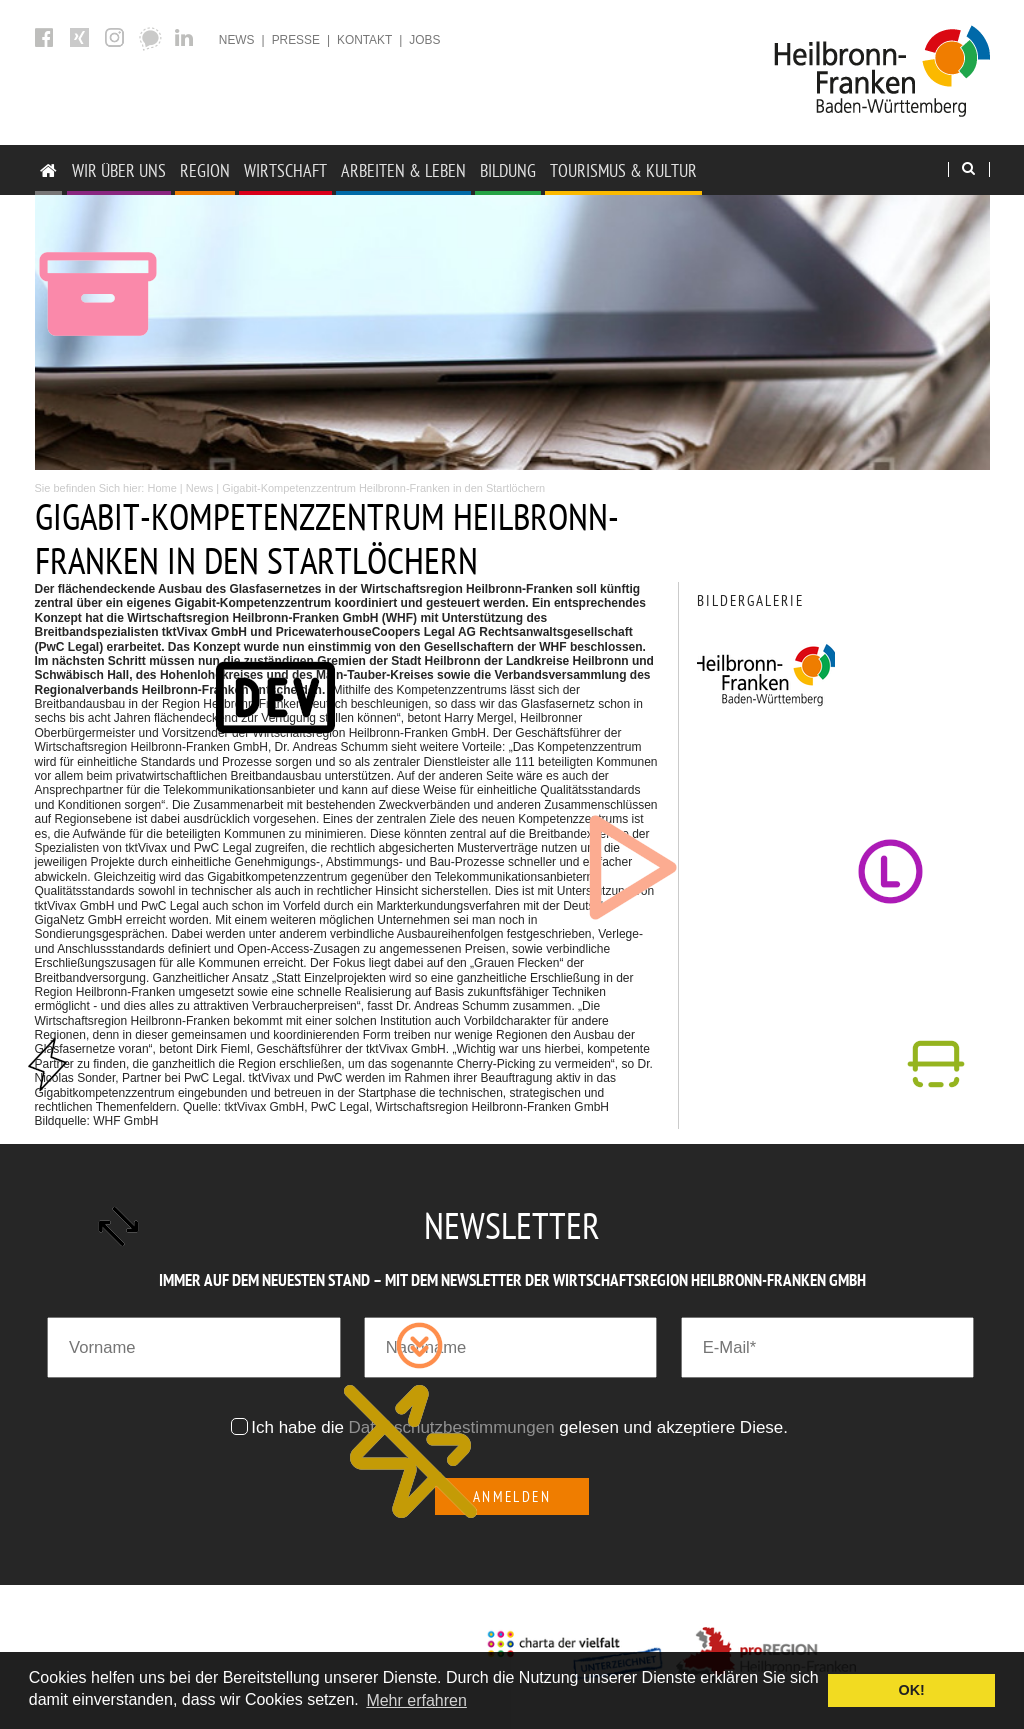  Describe the element at coordinates (890, 871) in the screenshot. I see `indicates a "large" size option` at that location.